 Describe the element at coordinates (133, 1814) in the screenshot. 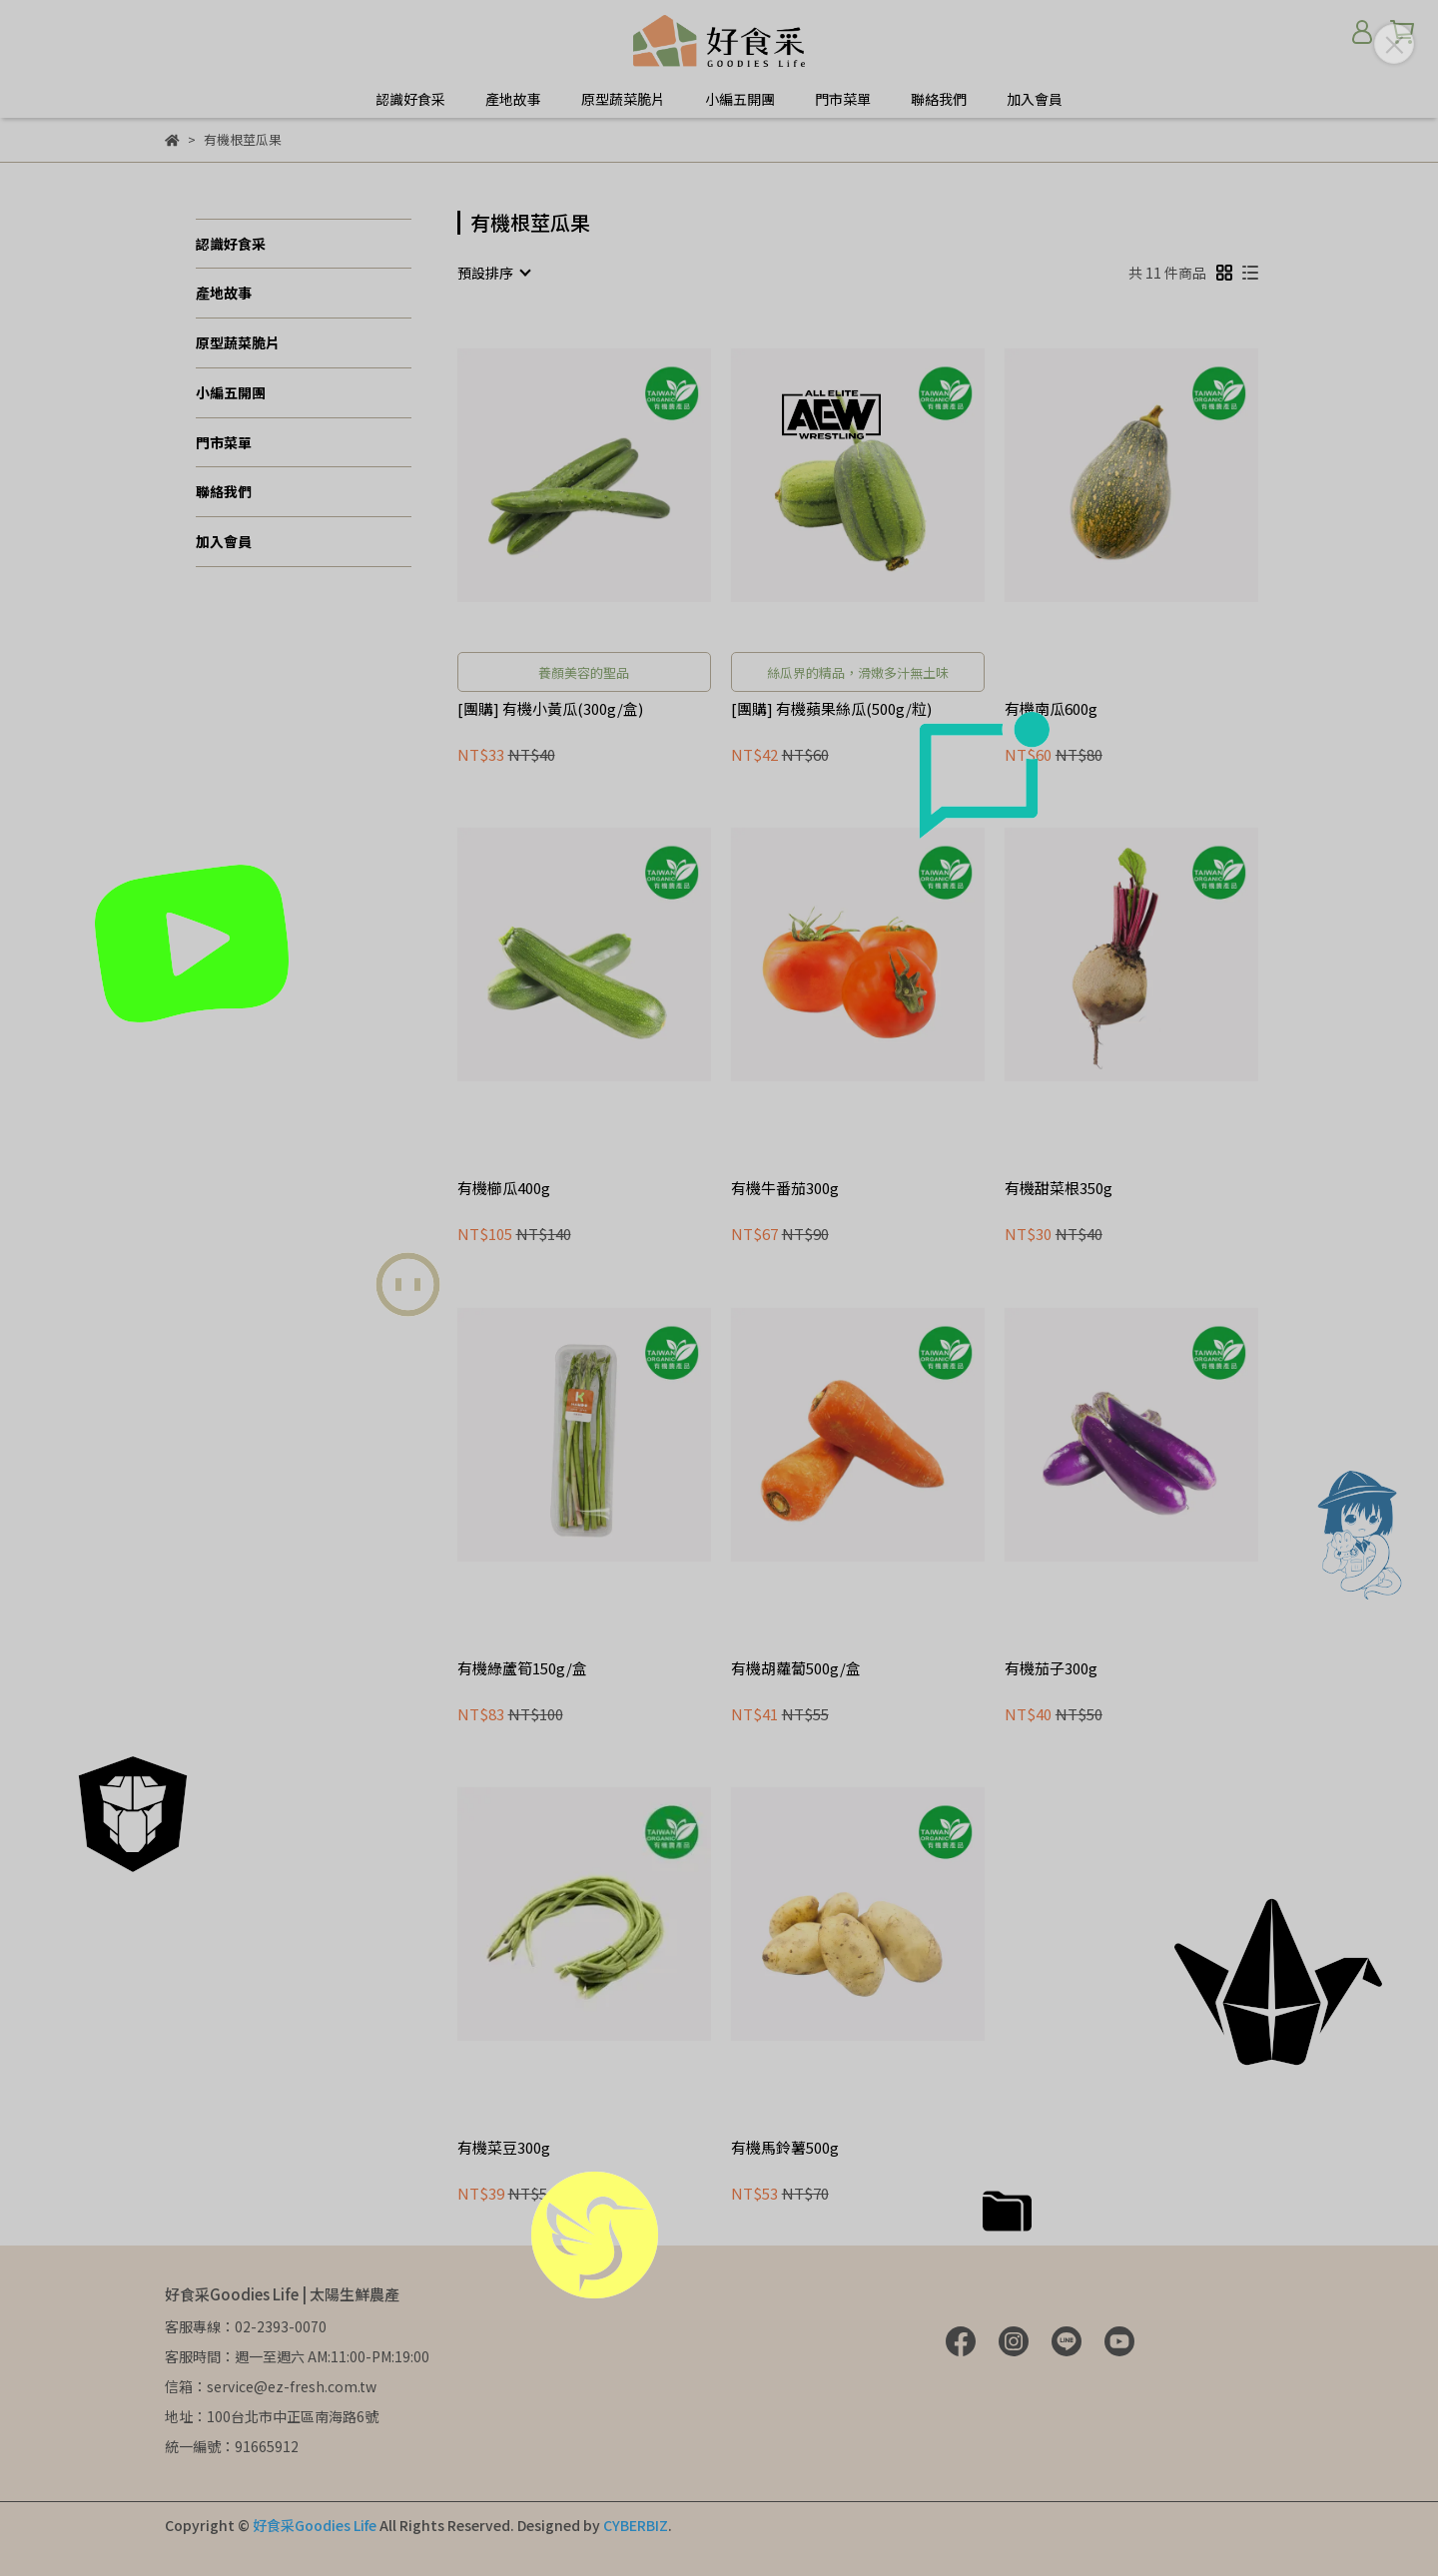

I see `primeng angular ui component library logo` at that location.